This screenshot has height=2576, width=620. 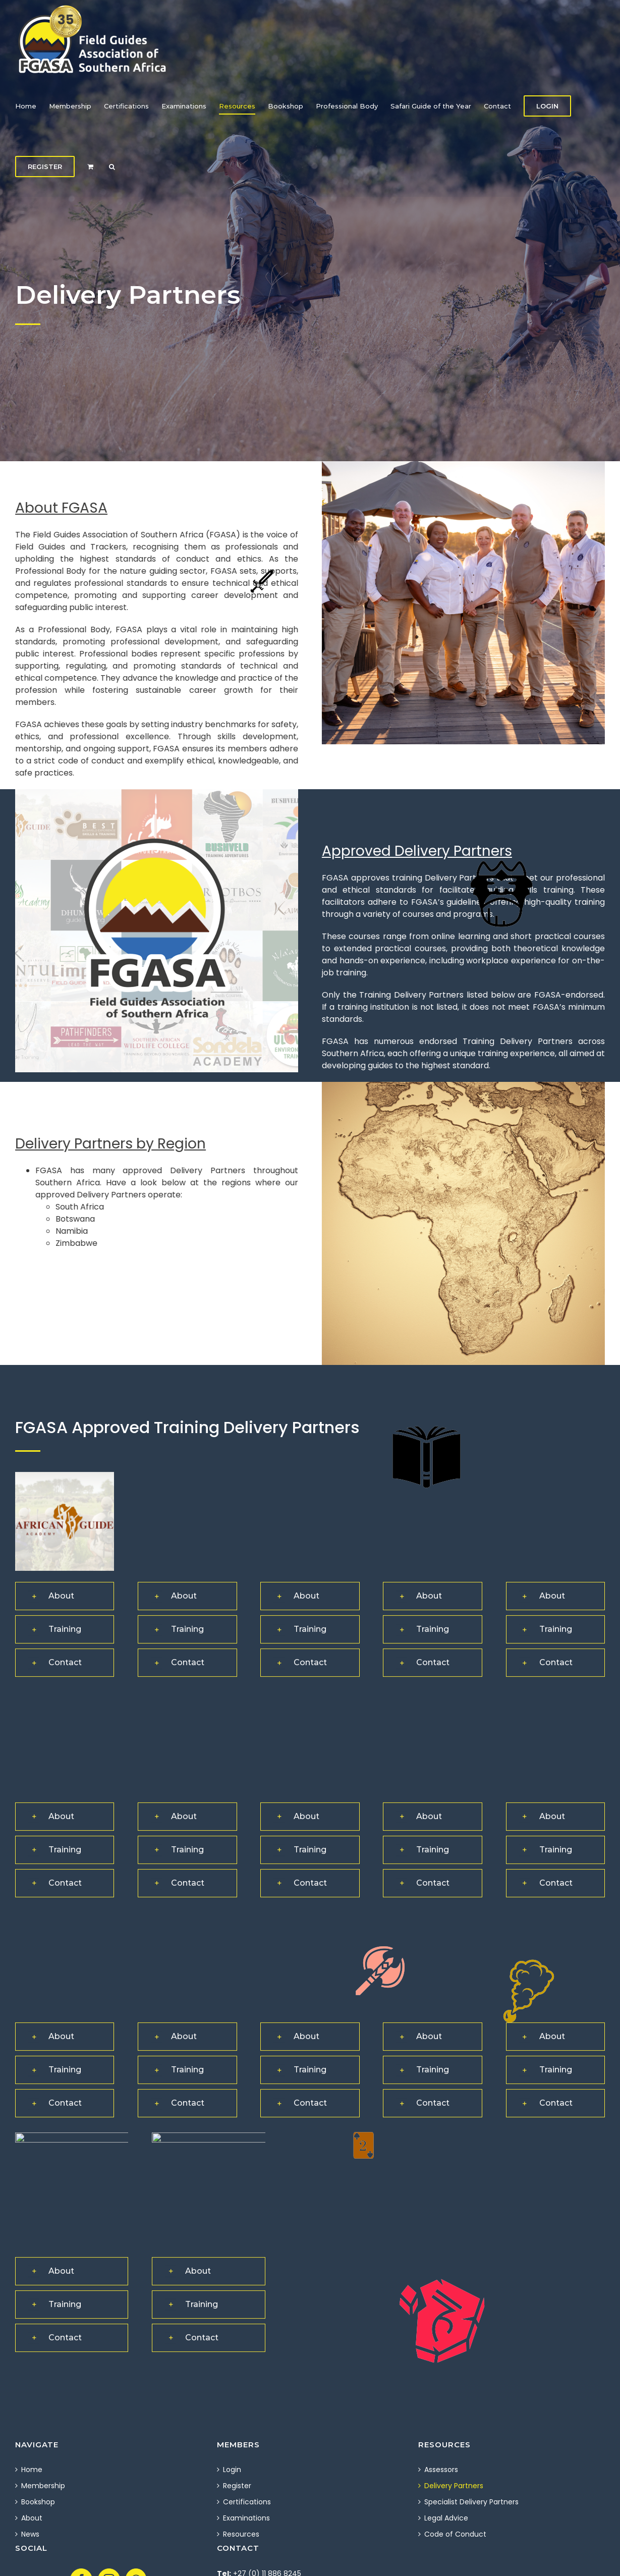 I want to click on open a book or reading material, so click(x=426, y=1458).